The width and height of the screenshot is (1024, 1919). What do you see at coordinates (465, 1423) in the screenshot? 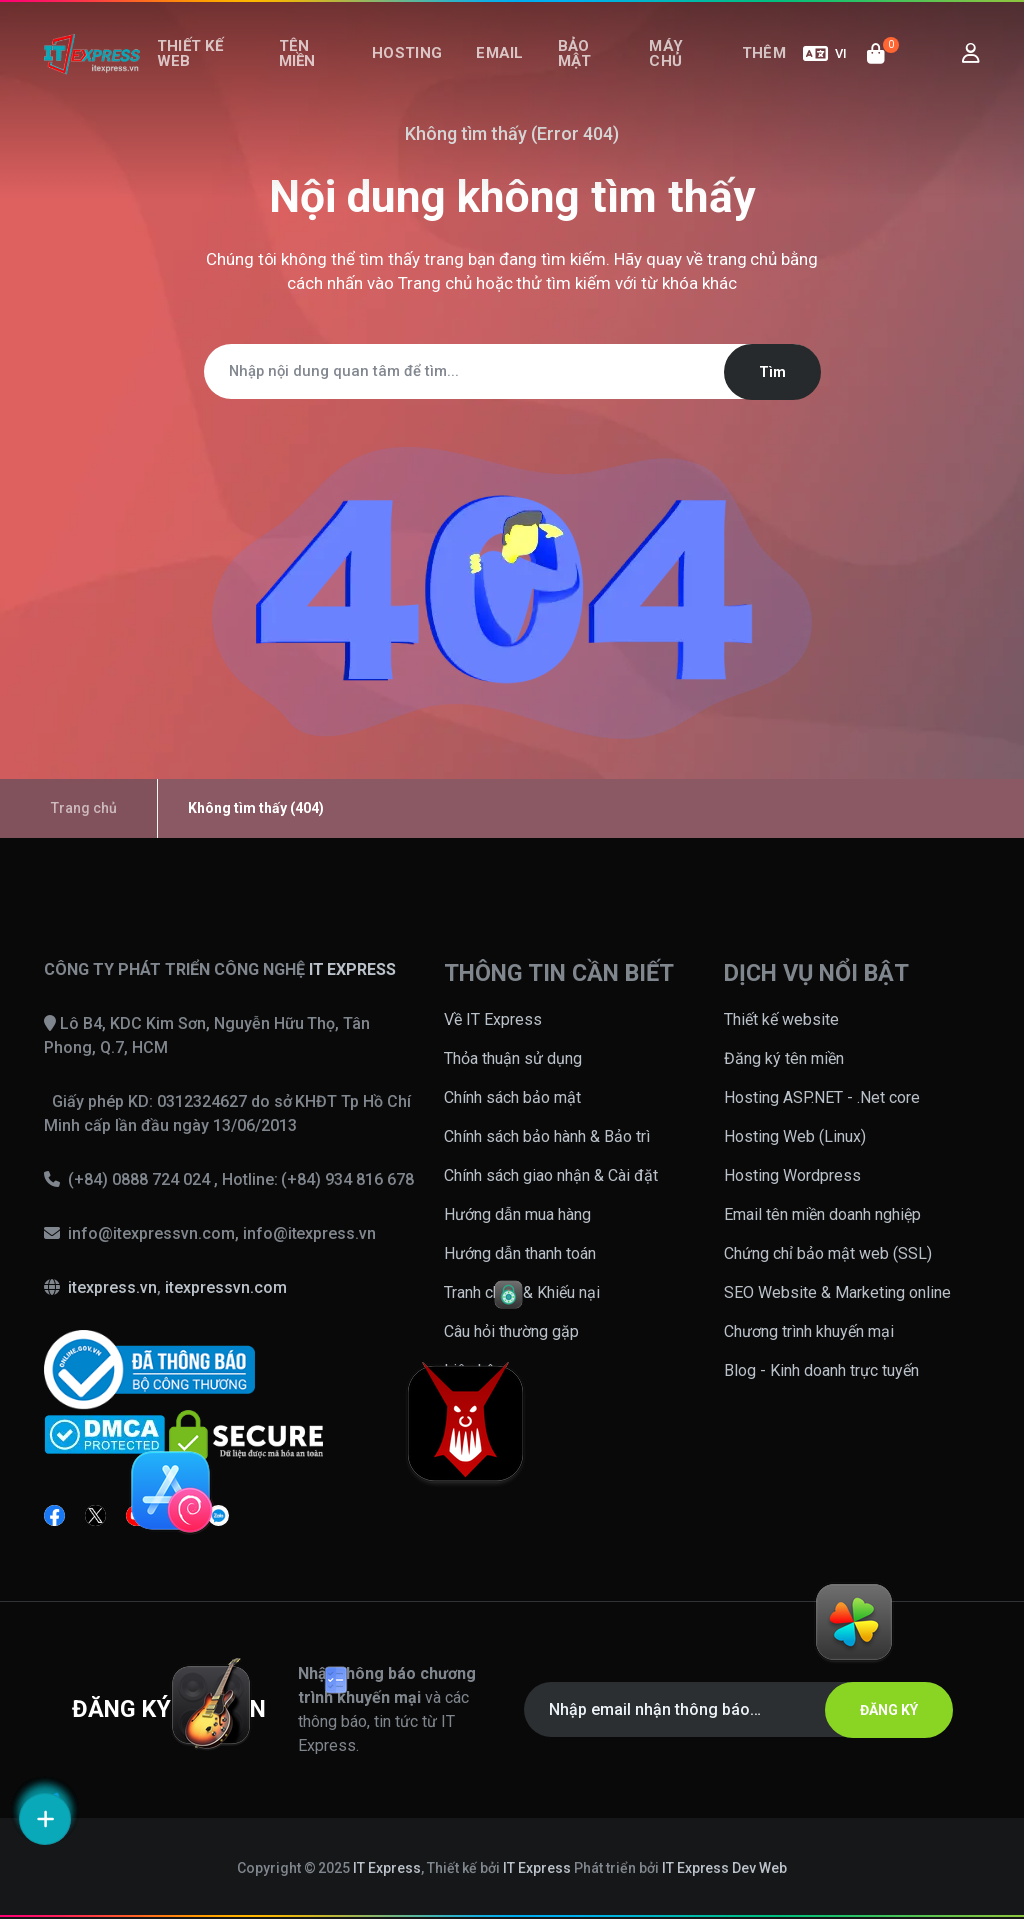
I see `launch dungeon keeper game` at bounding box center [465, 1423].